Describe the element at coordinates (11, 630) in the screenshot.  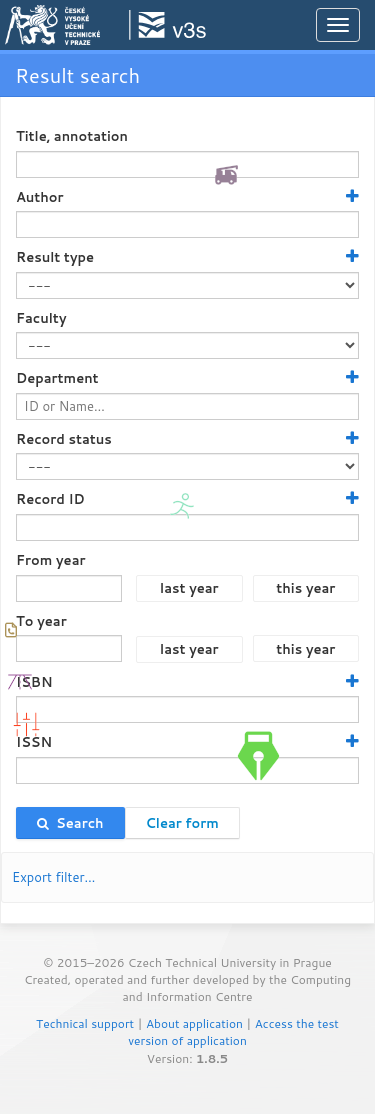
I see `view contact information file` at that location.